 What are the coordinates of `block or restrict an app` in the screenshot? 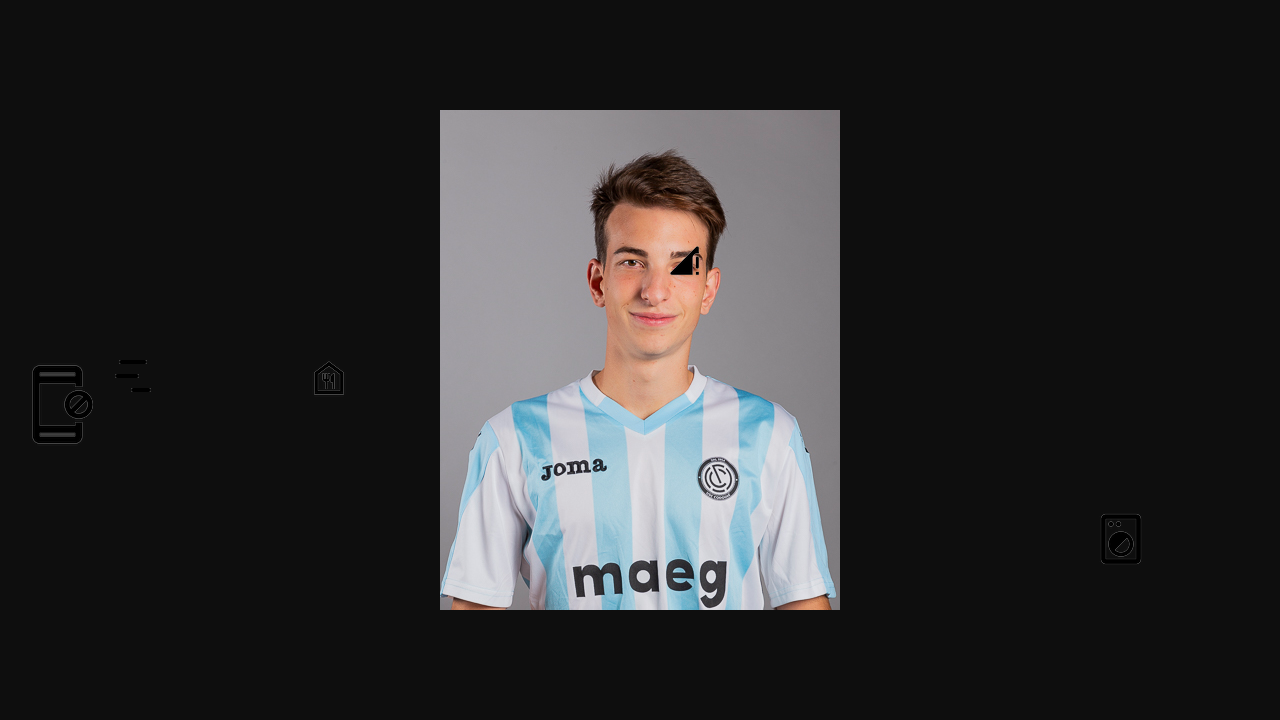 It's located at (57, 404).